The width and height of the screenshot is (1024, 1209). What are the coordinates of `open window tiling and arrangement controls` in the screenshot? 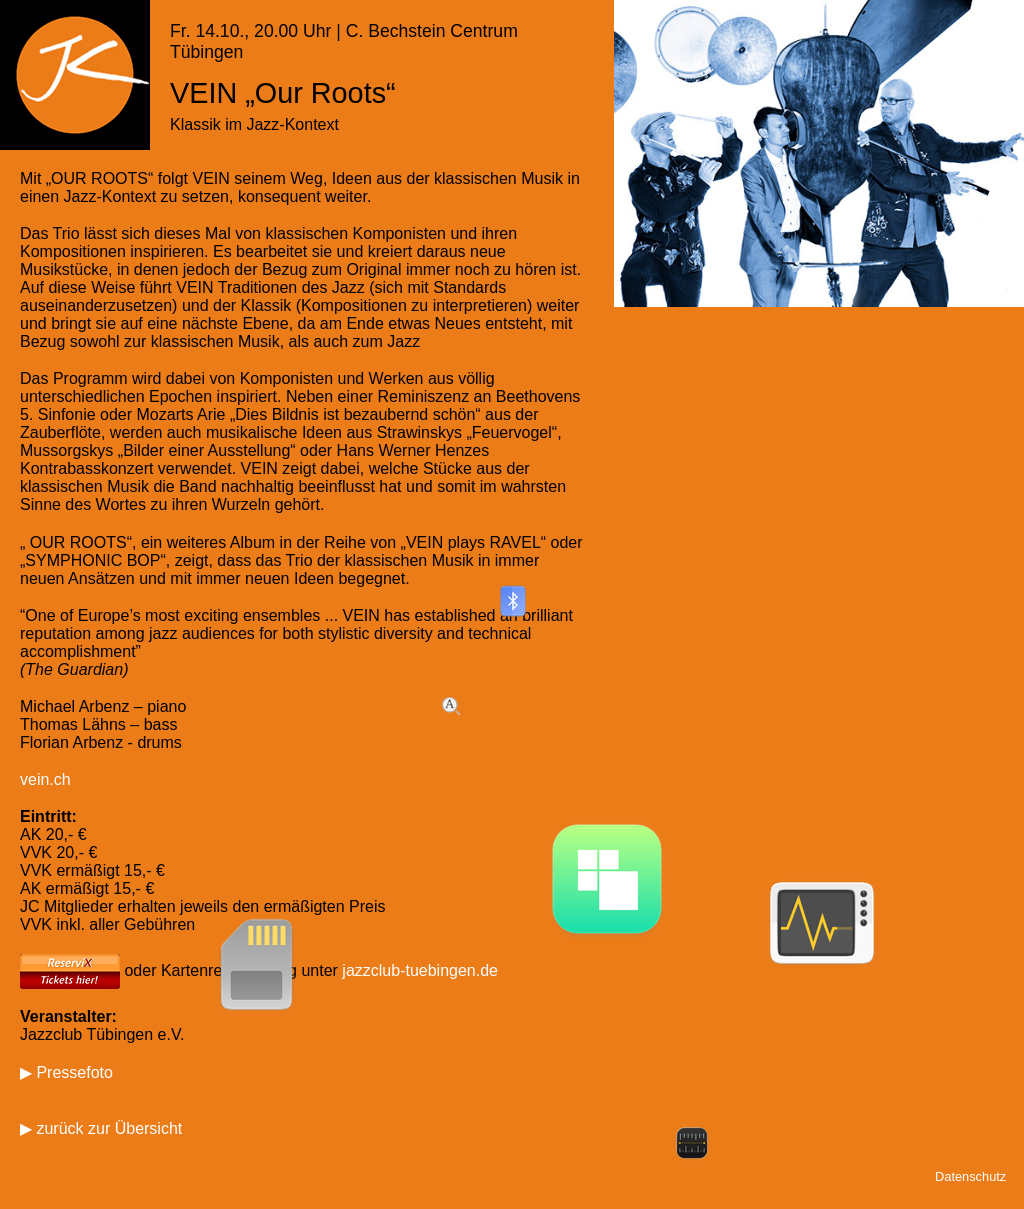 It's located at (607, 879).